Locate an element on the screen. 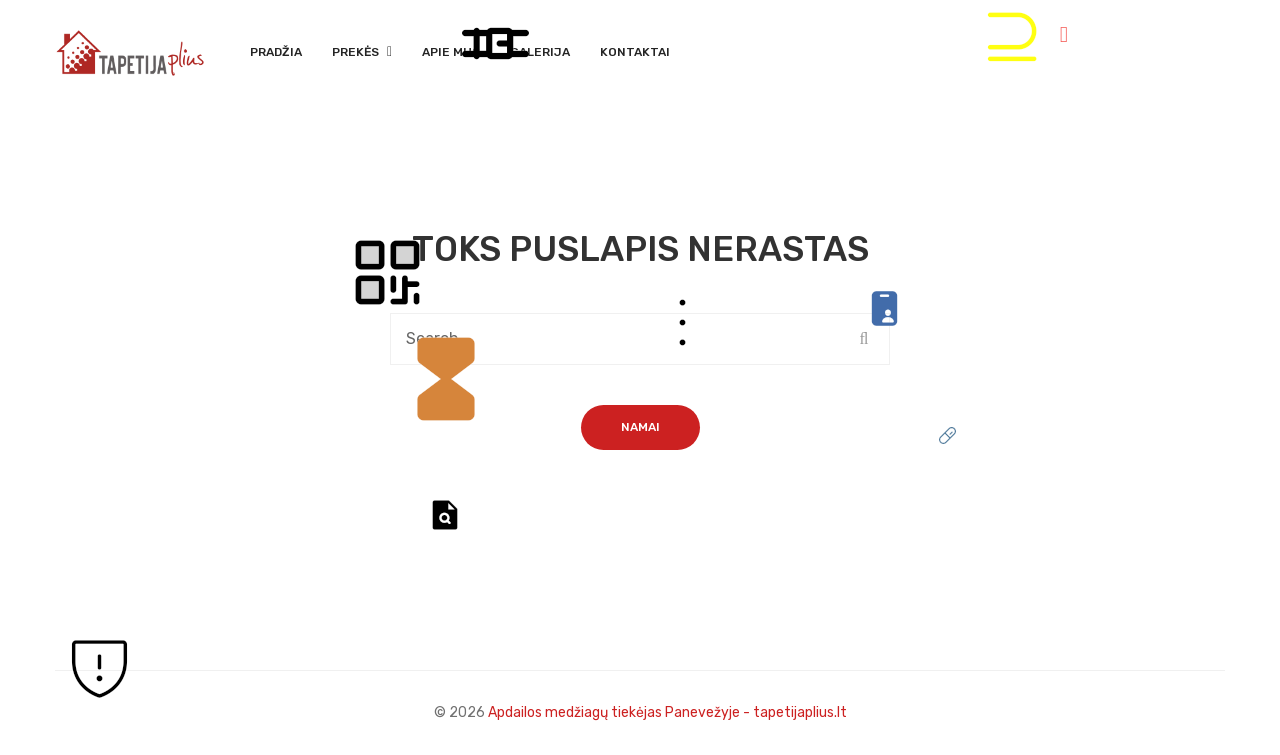 Image resolution: width=1280 pixels, height=755 pixels. open more options menu is located at coordinates (682, 322).